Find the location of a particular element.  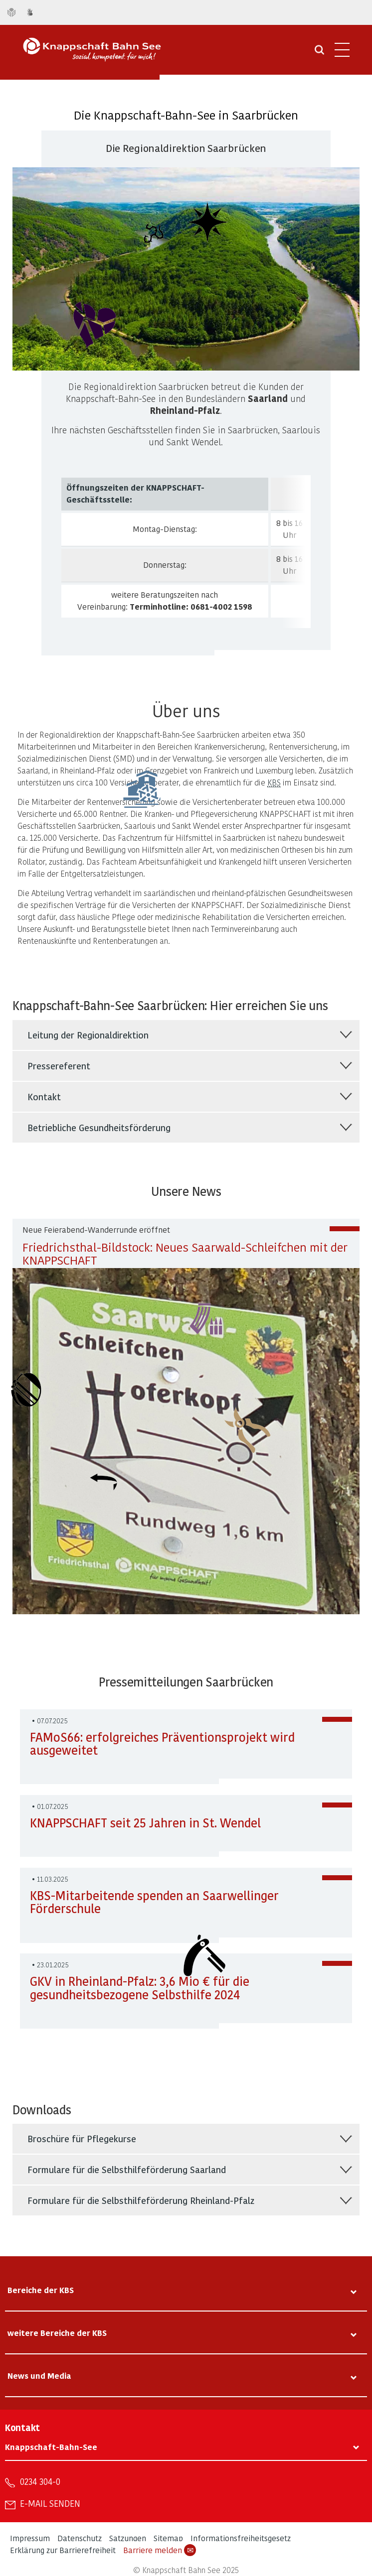

access gardening or pruning tools is located at coordinates (247, 1430).